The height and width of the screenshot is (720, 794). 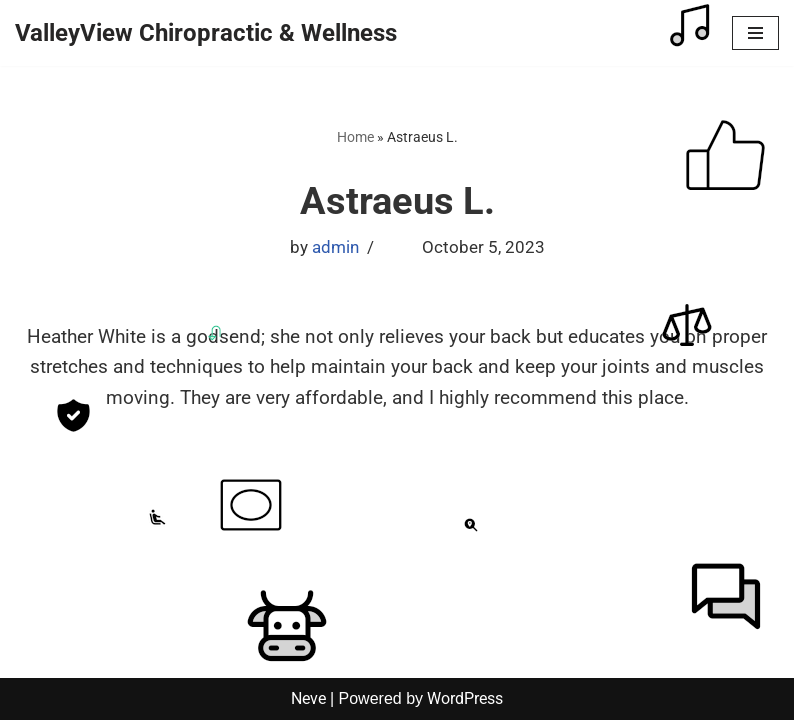 I want to click on open your messages or conversations, so click(x=726, y=595).